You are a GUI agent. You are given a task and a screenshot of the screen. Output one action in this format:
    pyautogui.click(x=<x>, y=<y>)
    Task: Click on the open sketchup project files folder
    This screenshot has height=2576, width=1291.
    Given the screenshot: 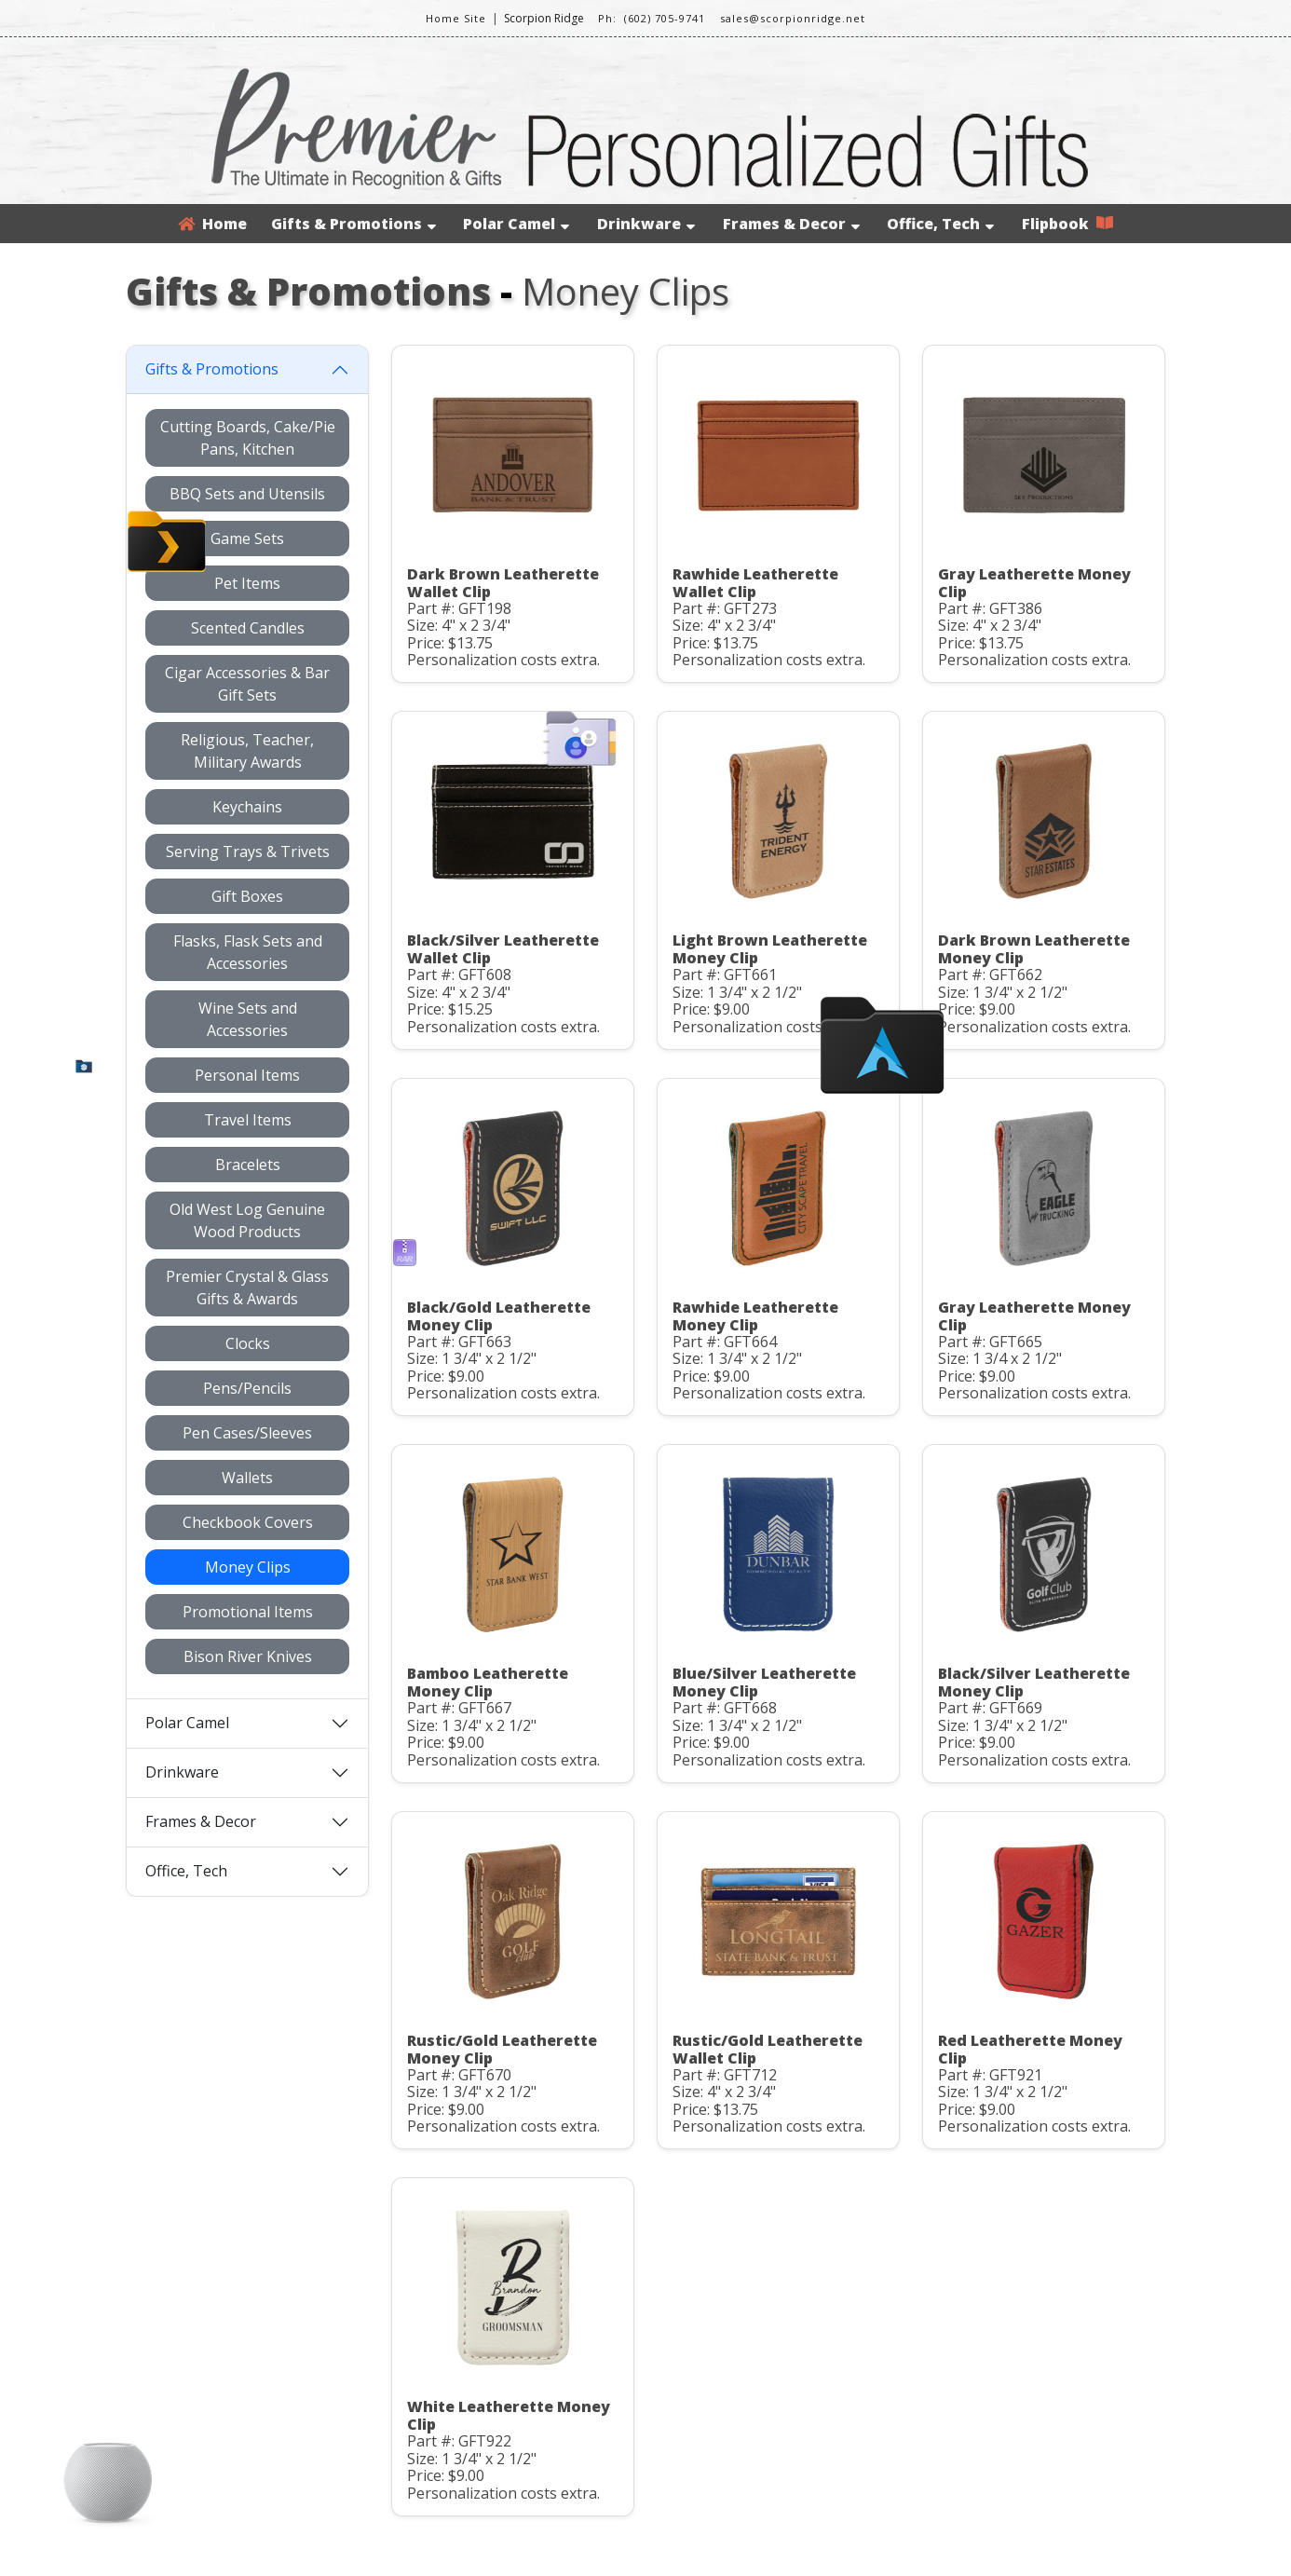 What is the action you would take?
    pyautogui.click(x=84, y=1067)
    